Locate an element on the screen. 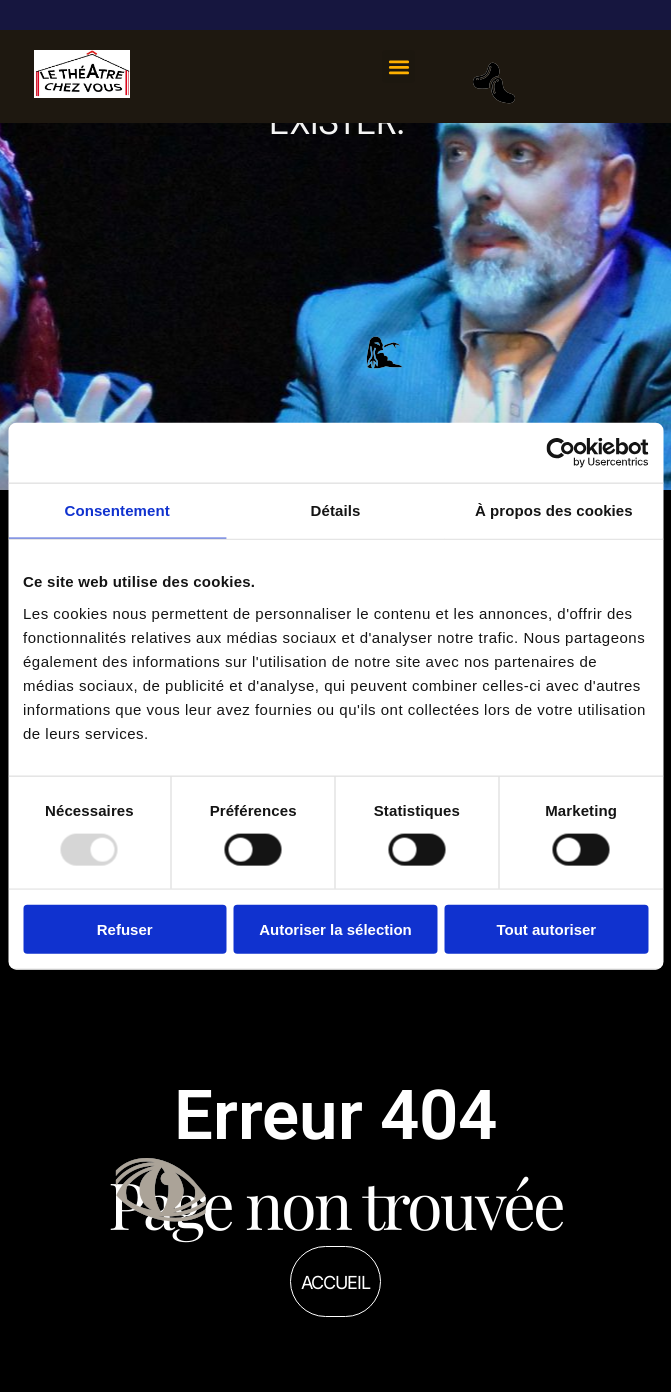 This screenshot has width=671, height=1392. slug creature enemy in a game interface is located at coordinates (384, 352).